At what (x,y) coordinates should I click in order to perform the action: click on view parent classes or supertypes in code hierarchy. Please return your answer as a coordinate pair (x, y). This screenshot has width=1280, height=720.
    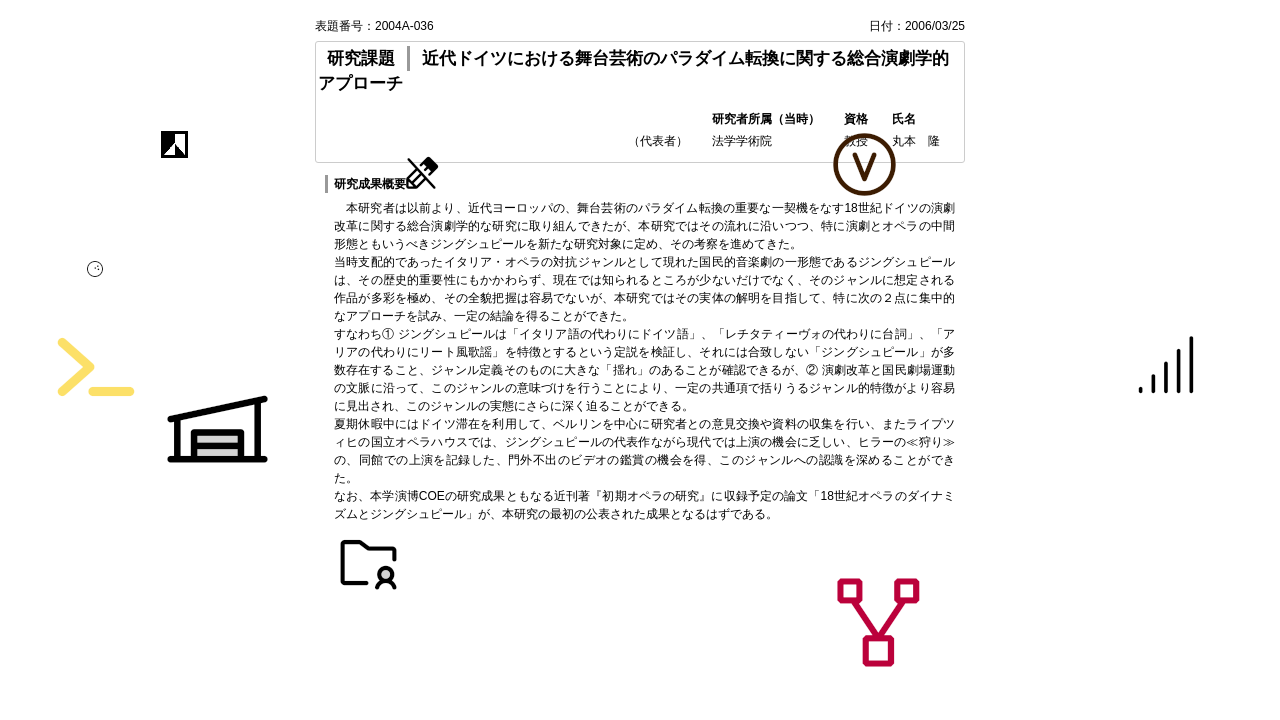
    Looking at the image, I should click on (881, 622).